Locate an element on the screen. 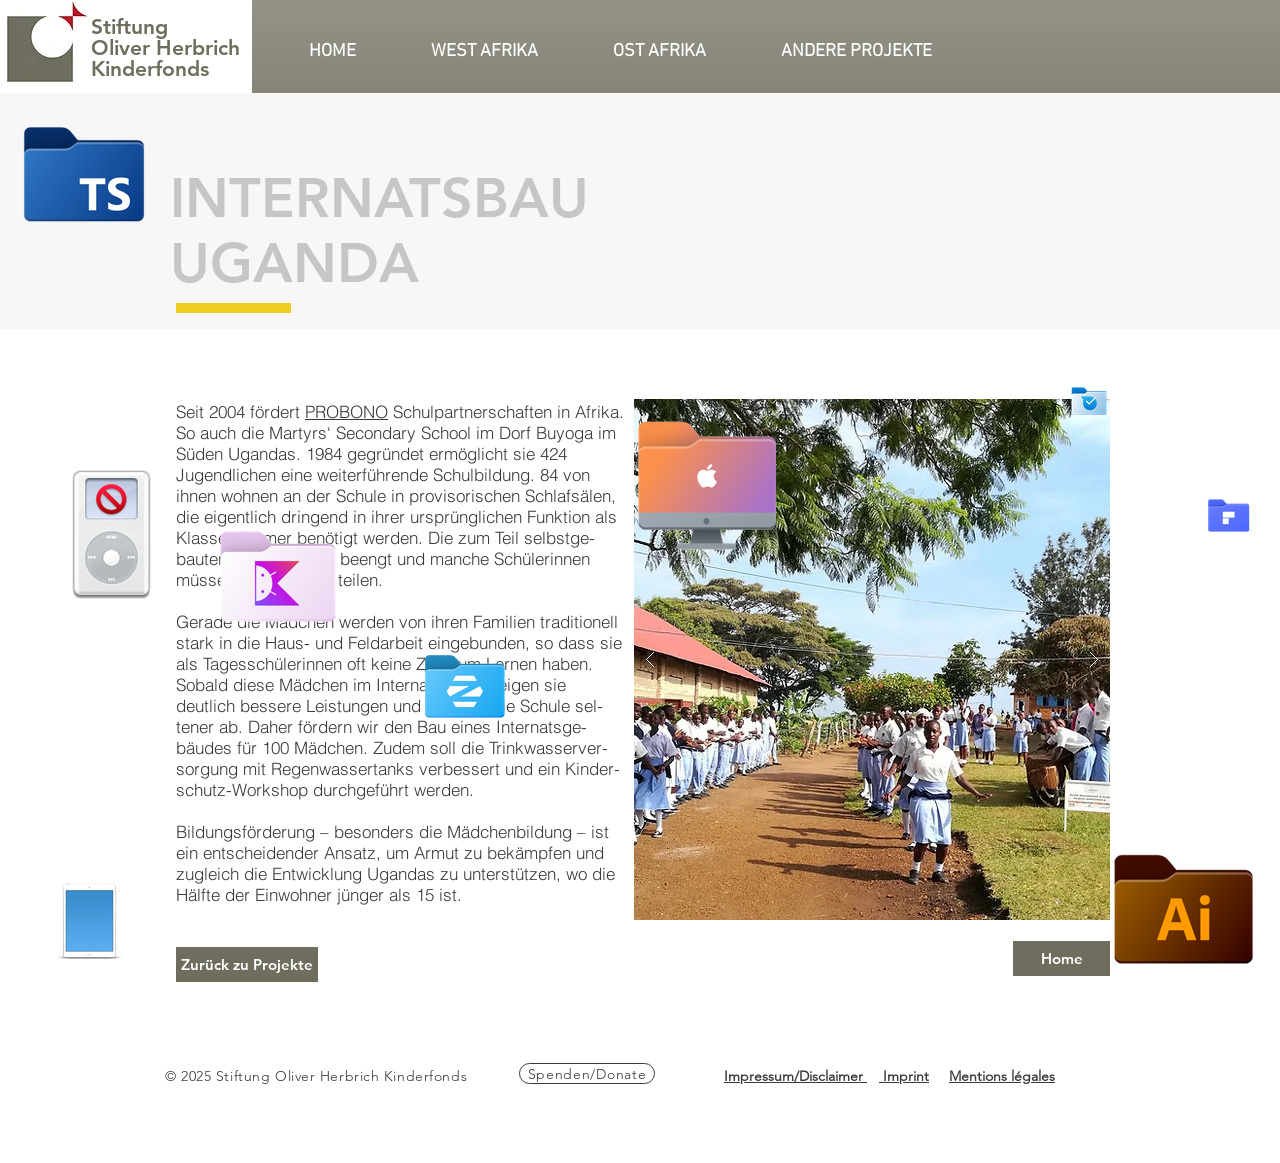  open typescript project files folder is located at coordinates (83, 177).